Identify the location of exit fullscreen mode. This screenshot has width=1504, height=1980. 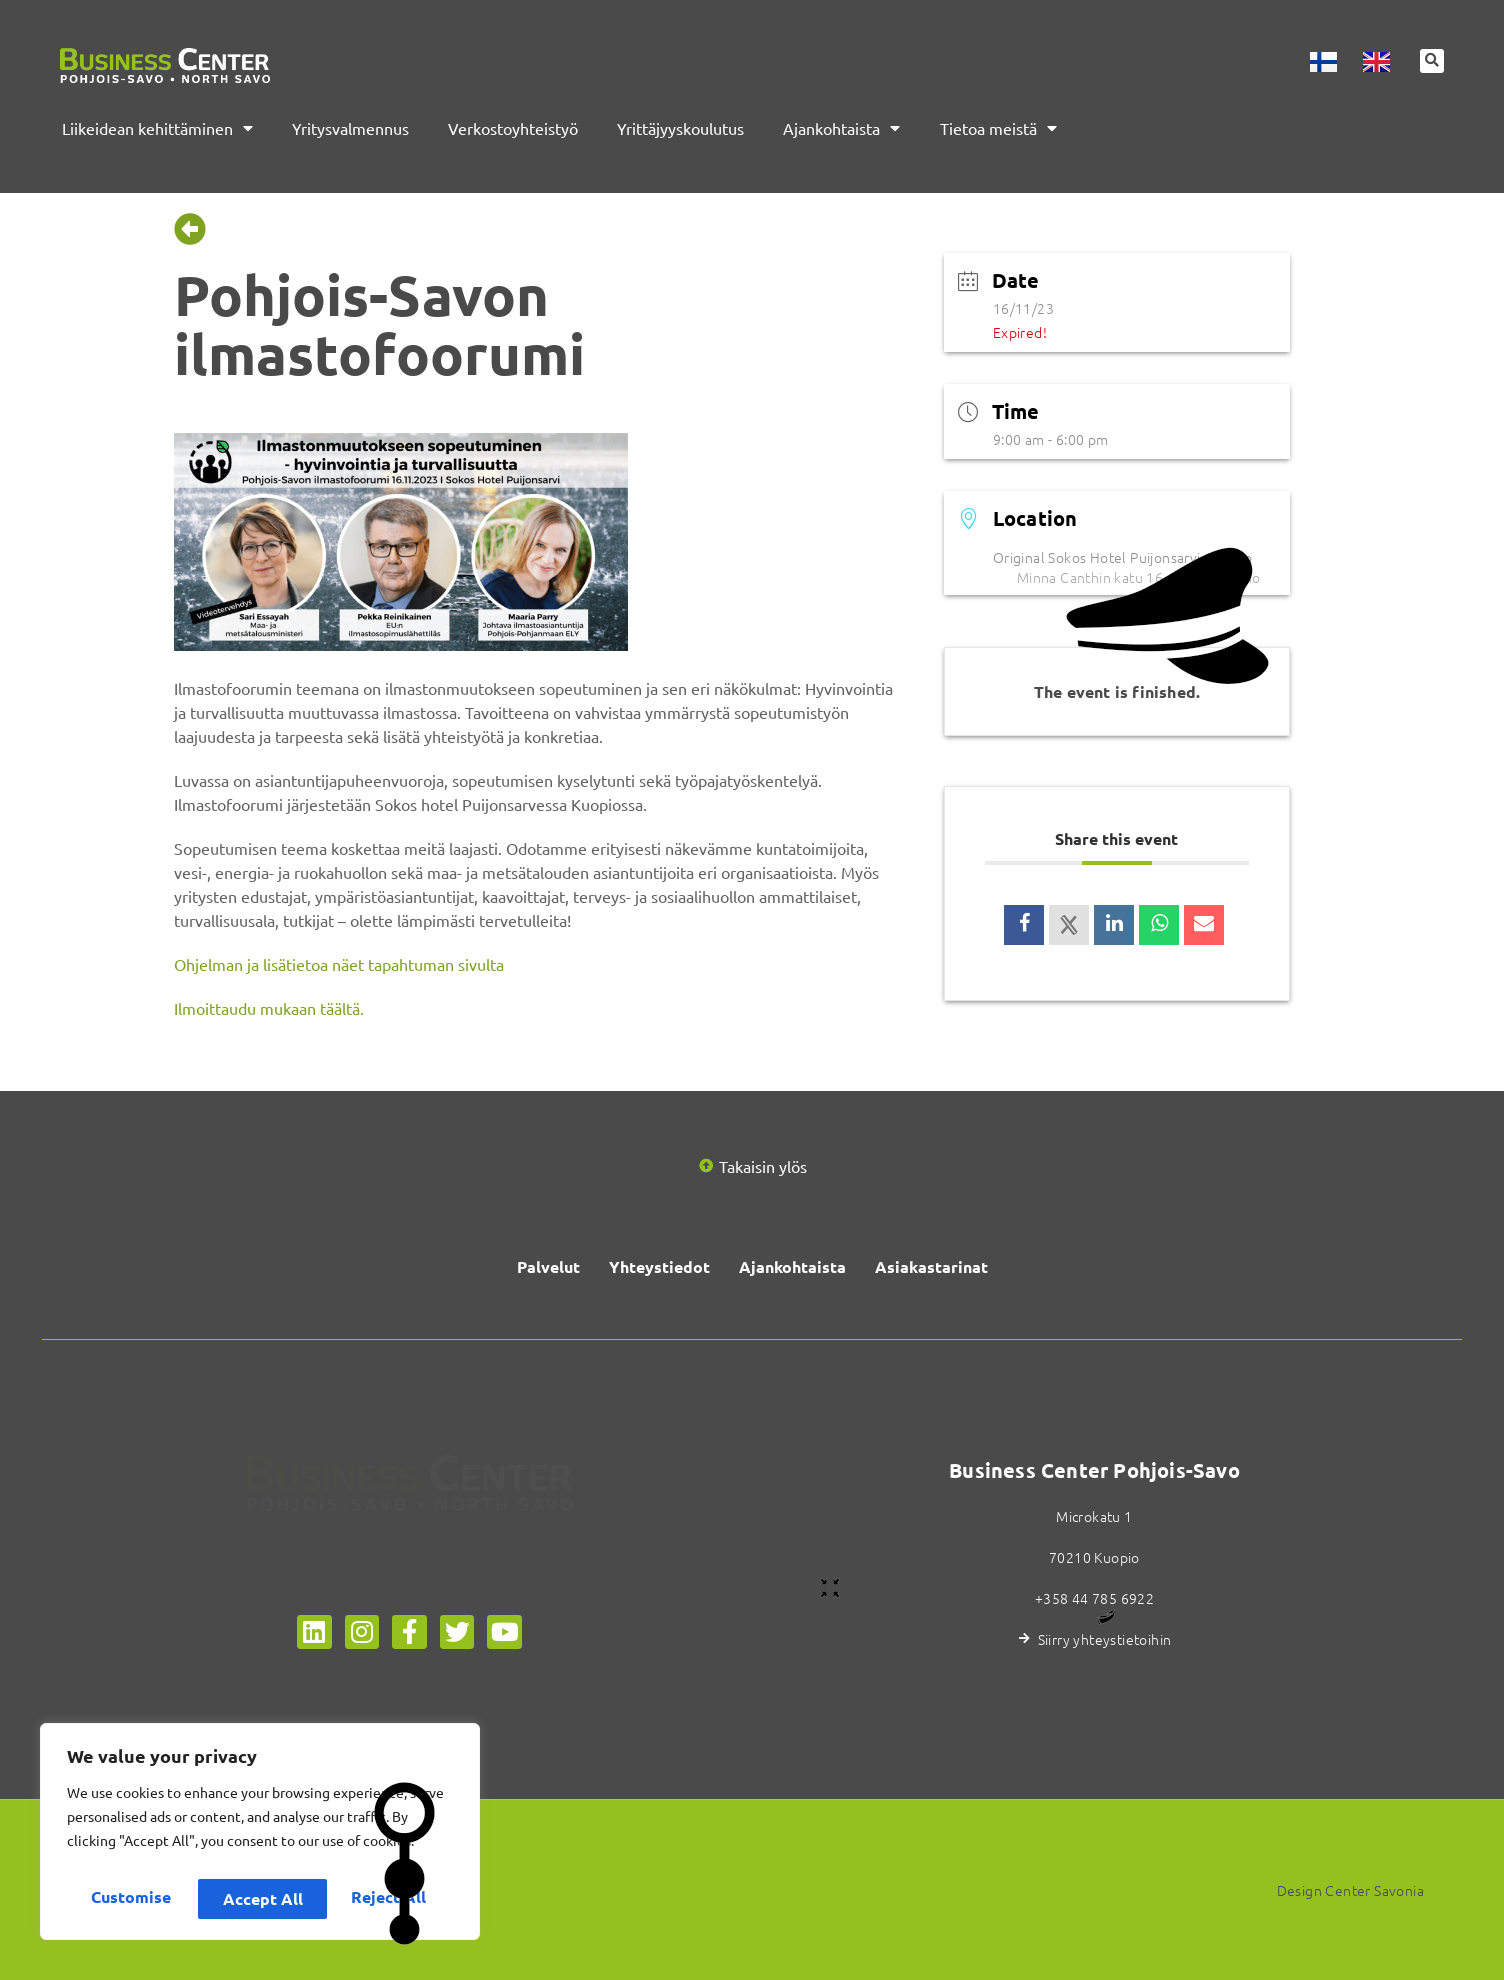
(830, 1588).